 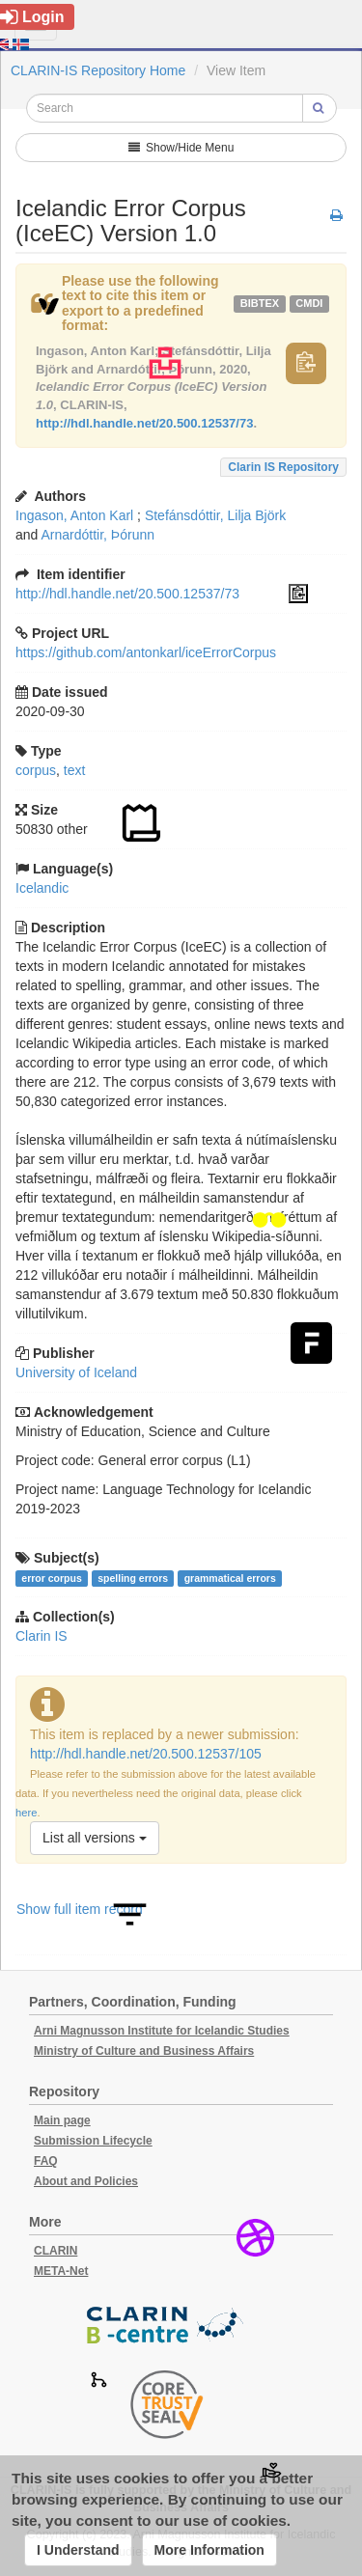 What do you see at coordinates (139, 822) in the screenshot?
I see `view receipt or transaction history` at bounding box center [139, 822].